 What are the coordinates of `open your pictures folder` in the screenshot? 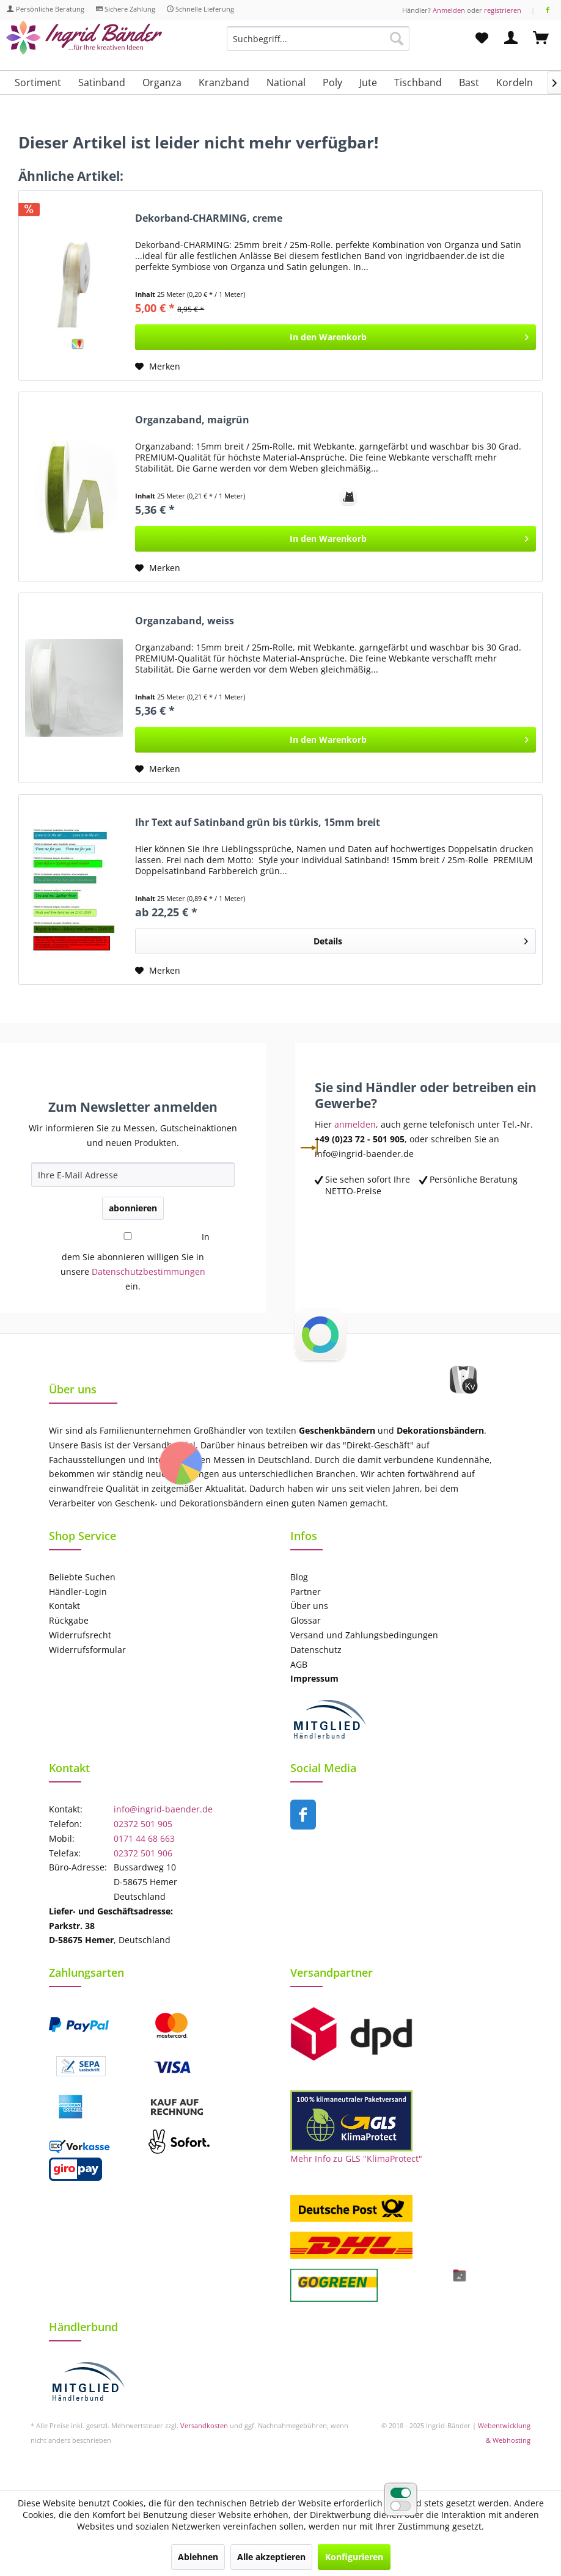 It's located at (460, 2275).